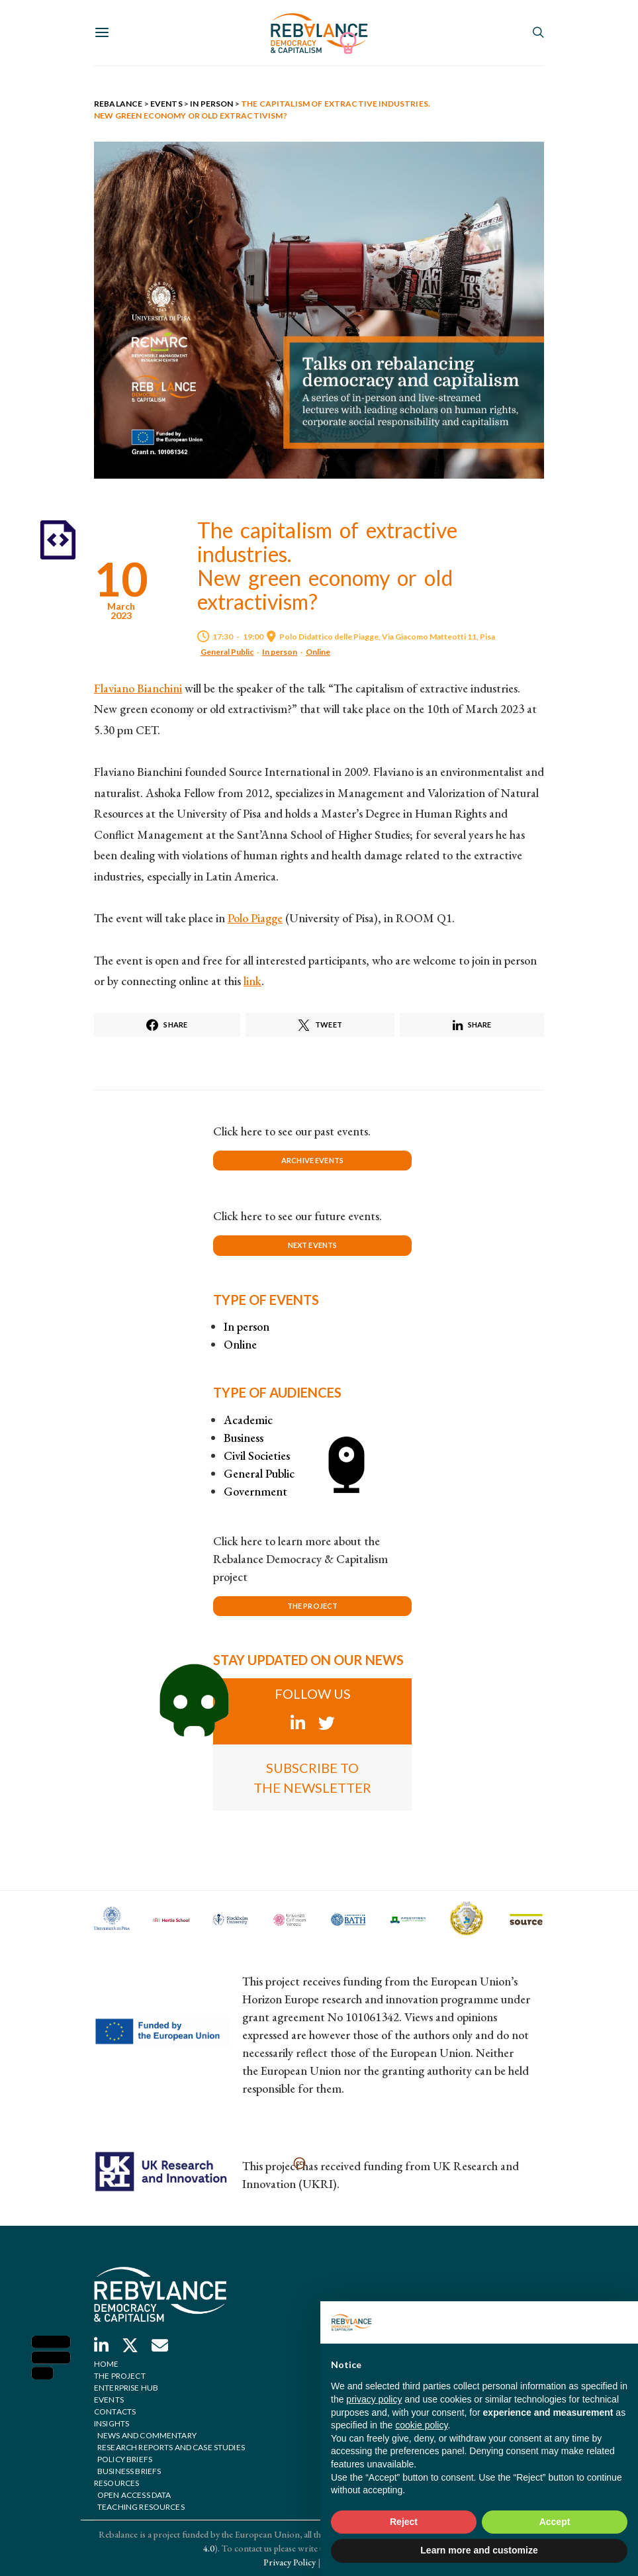  Describe the element at coordinates (58, 540) in the screenshot. I see `view source code file` at that location.